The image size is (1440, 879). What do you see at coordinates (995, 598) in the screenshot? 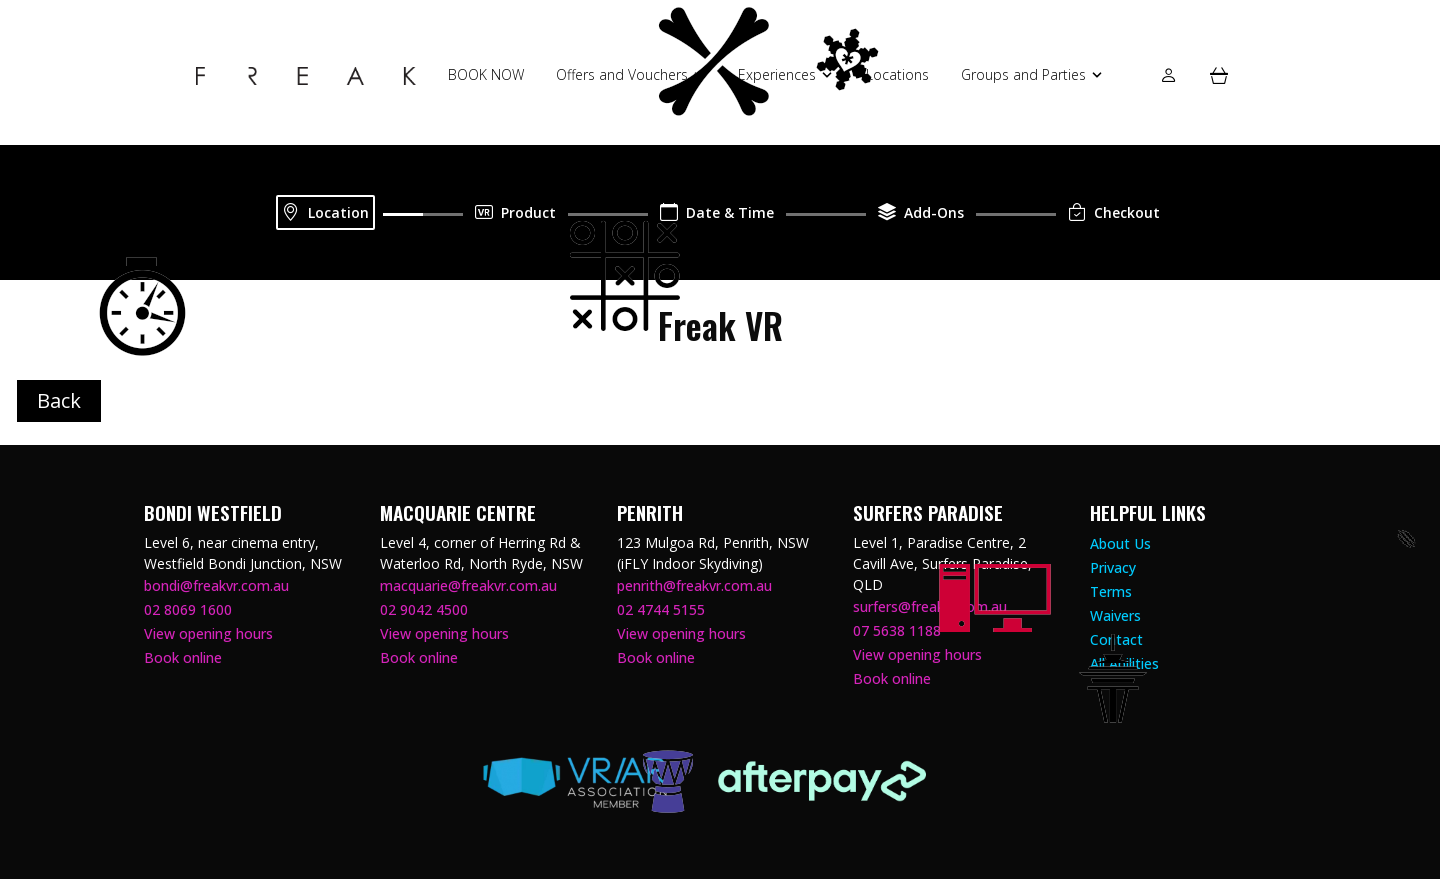
I see `access desktop or PC gaming mode` at bounding box center [995, 598].